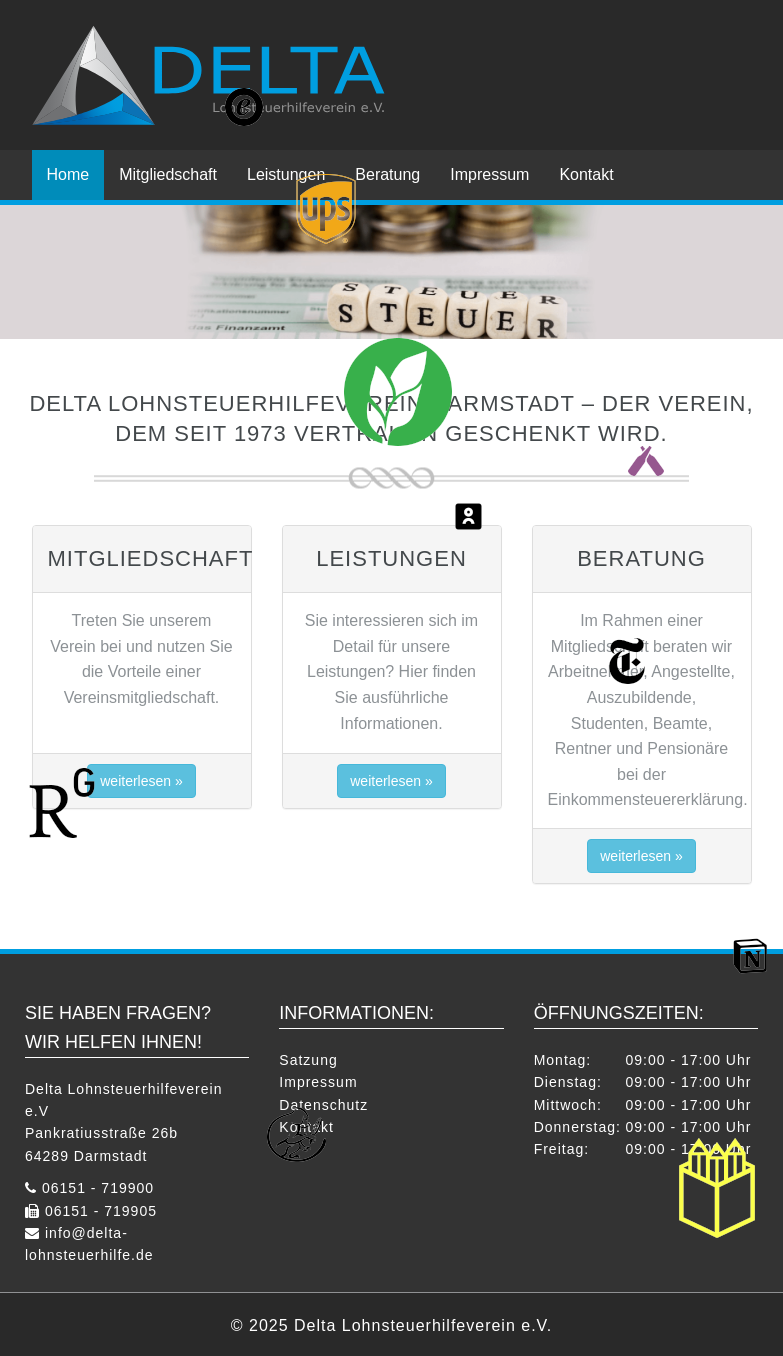 The width and height of the screenshot is (783, 1356). What do you see at coordinates (627, 661) in the screenshot?
I see `open the new york times app` at bounding box center [627, 661].